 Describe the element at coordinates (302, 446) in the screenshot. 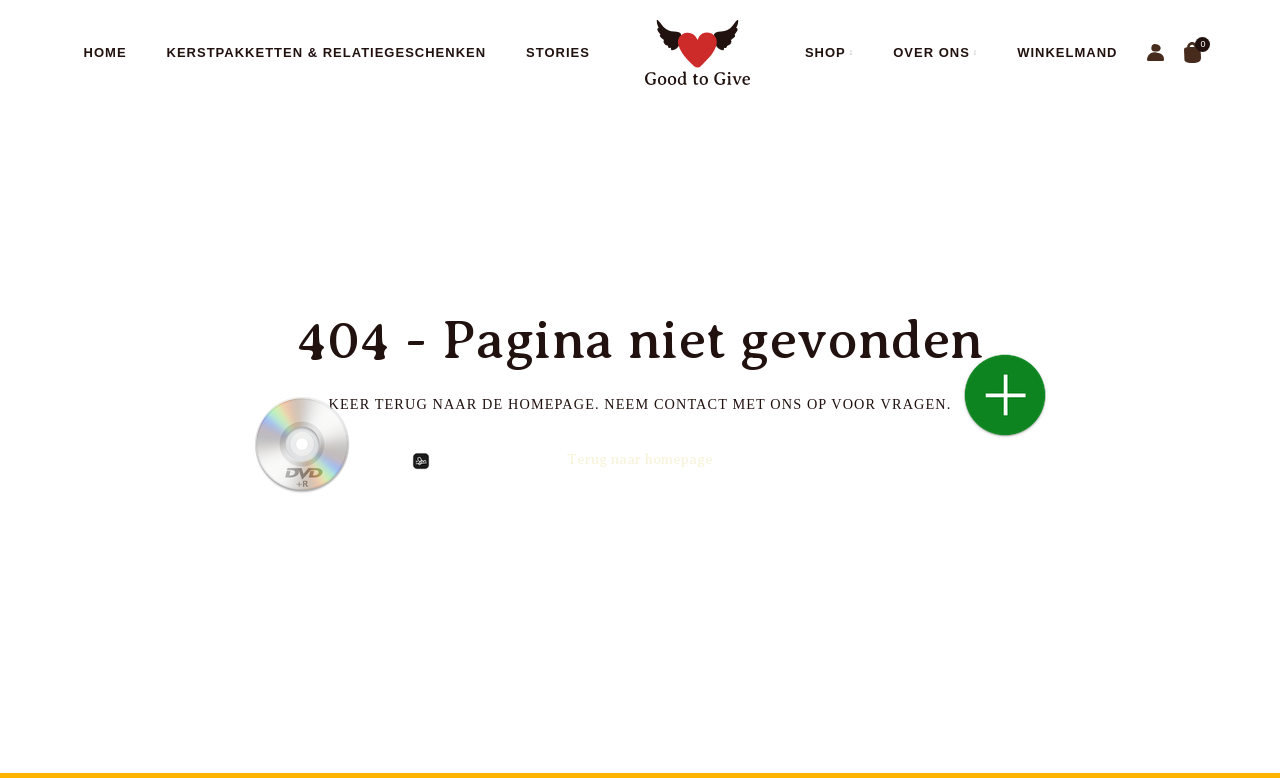

I see `DVD+R disc media type indicator` at that location.